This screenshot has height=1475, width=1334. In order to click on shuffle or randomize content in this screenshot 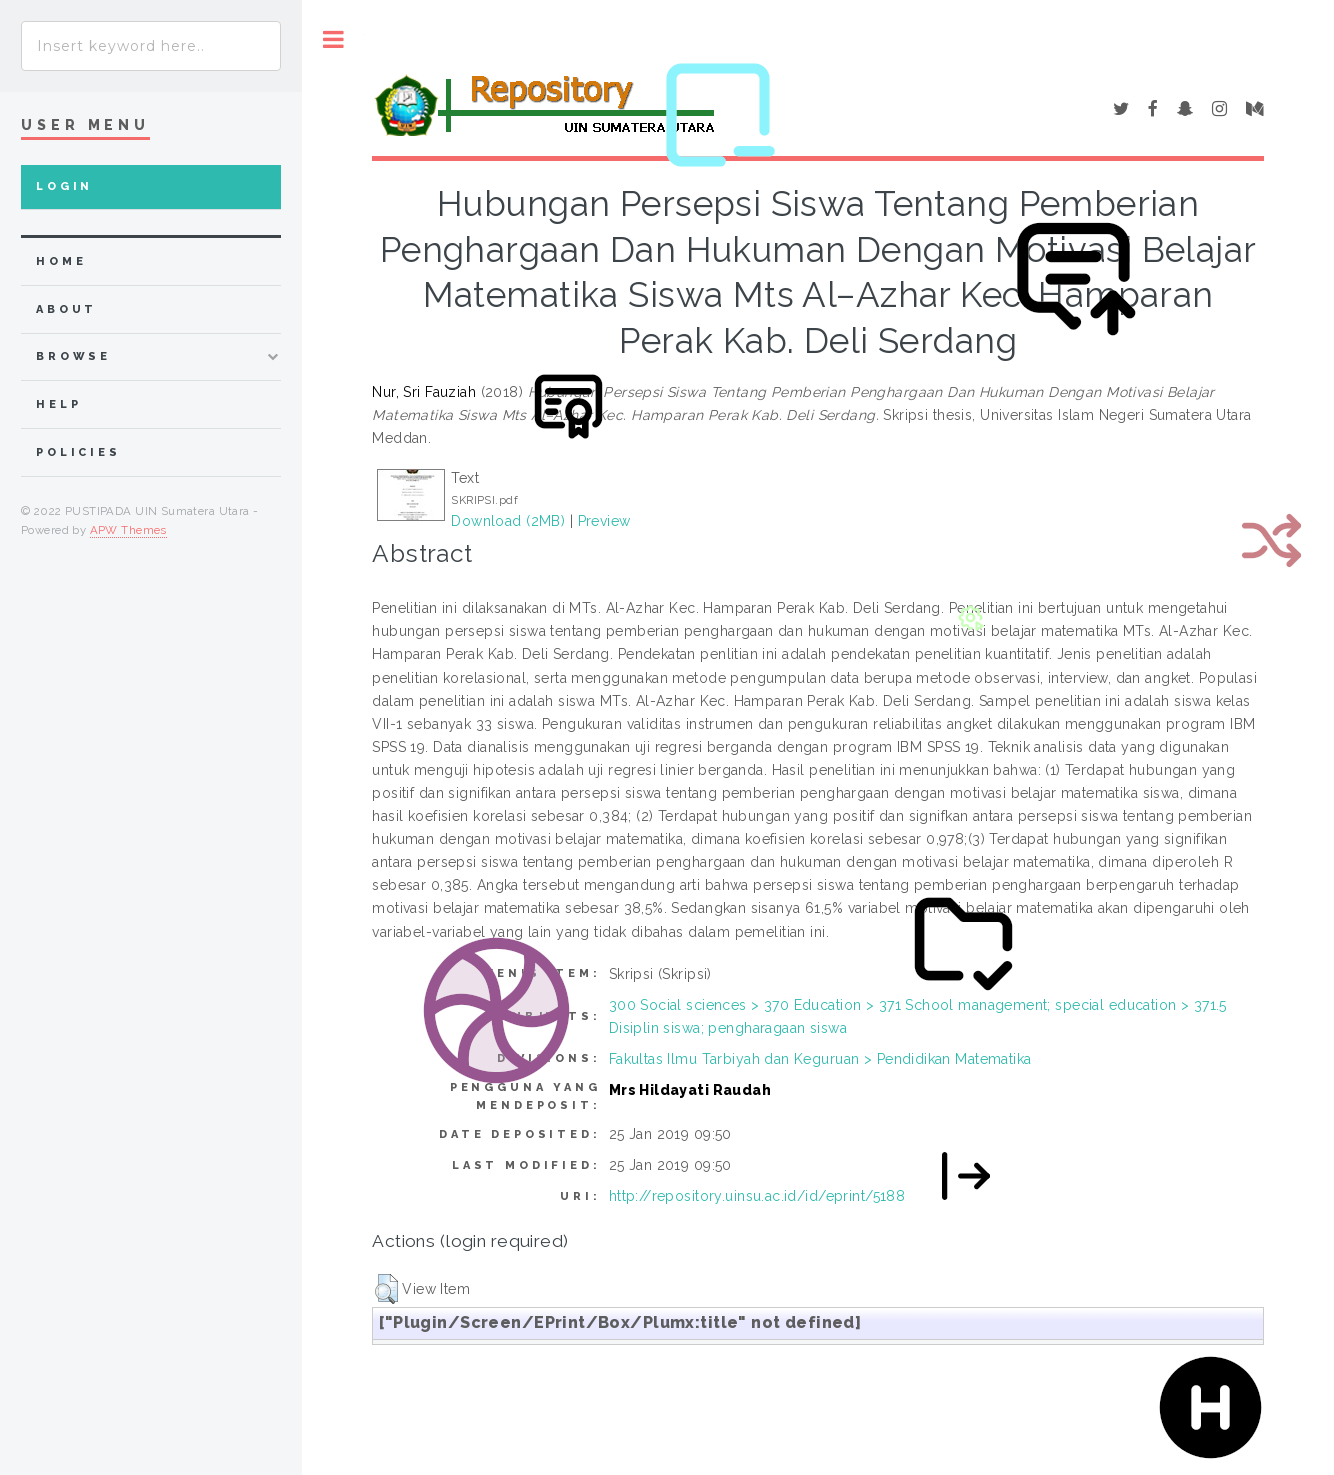, I will do `click(1271, 540)`.